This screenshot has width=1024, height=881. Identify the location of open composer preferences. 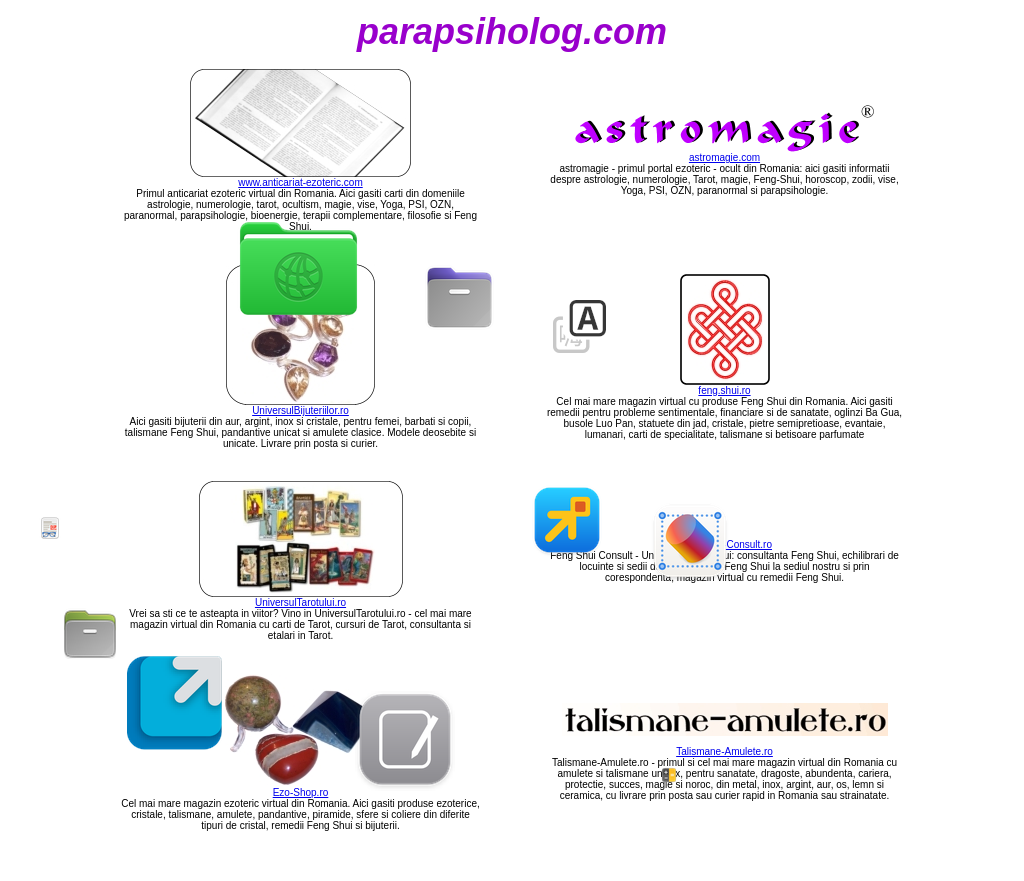
(405, 741).